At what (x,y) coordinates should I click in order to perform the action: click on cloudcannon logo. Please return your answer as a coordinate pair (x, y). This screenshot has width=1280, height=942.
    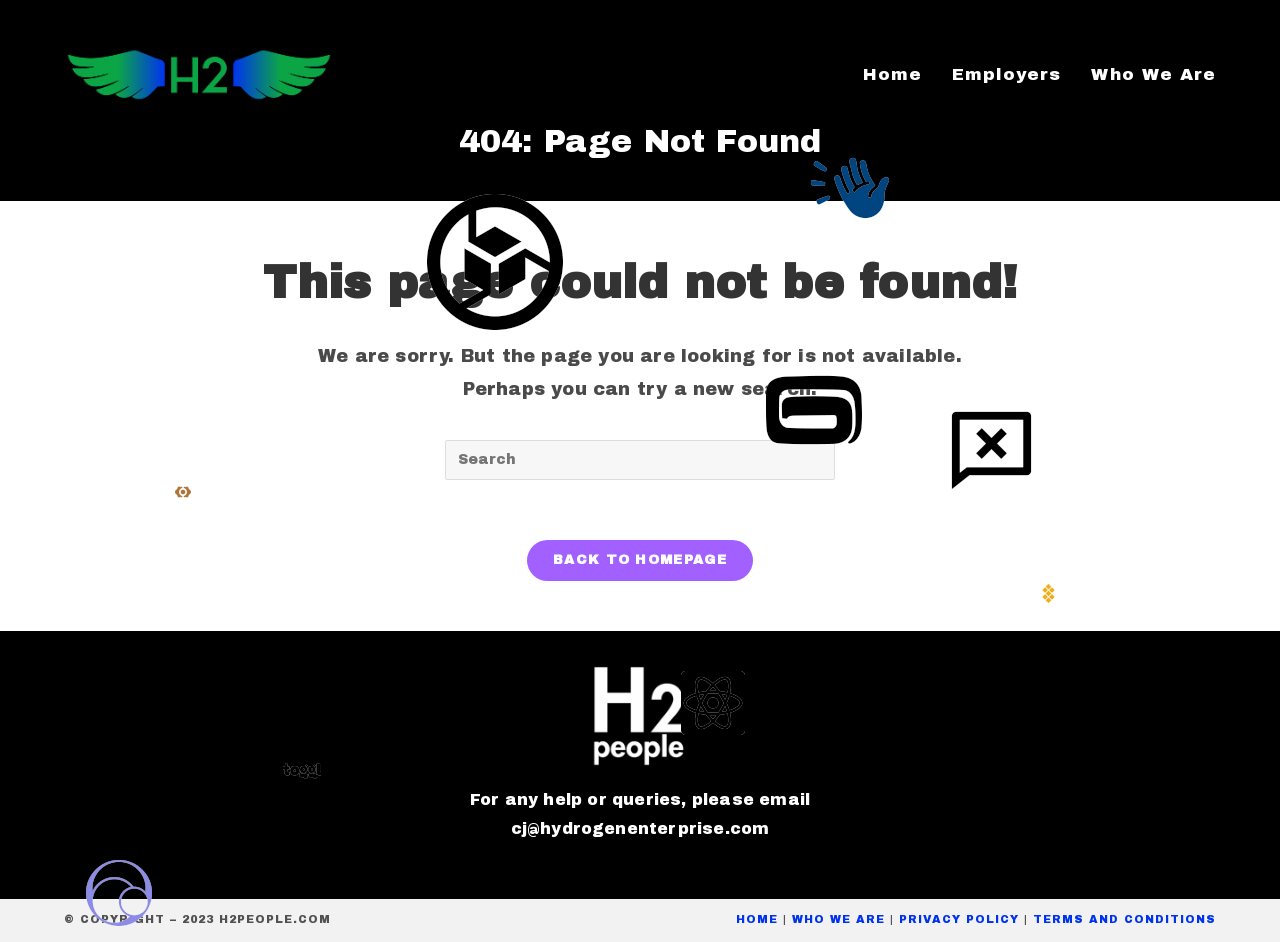
    Looking at the image, I should click on (183, 492).